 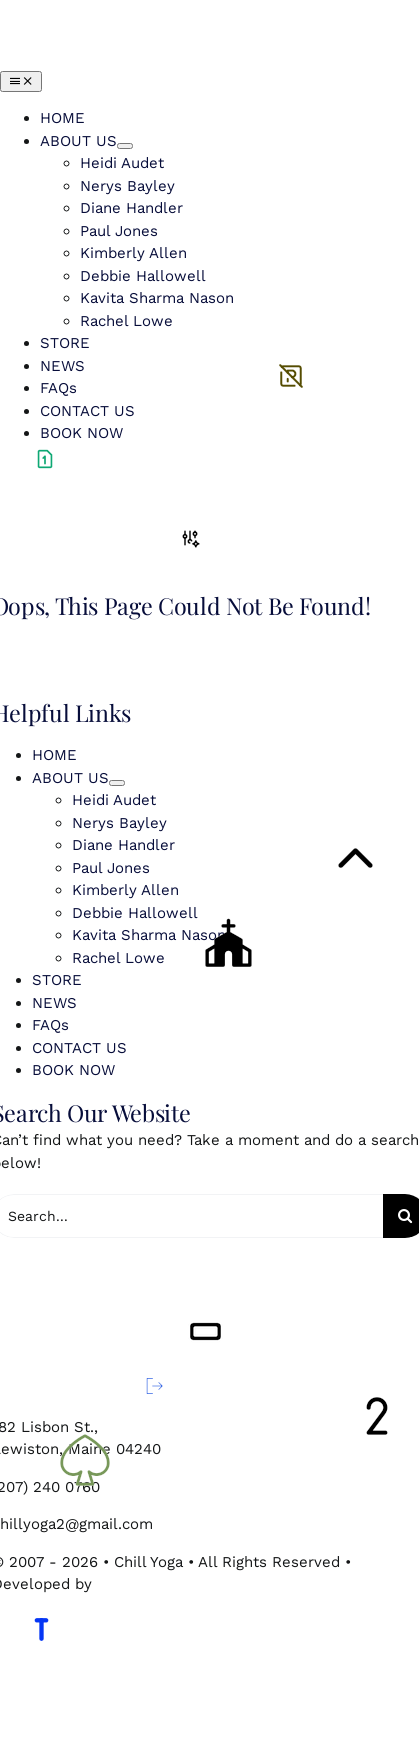 What do you see at coordinates (41, 1629) in the screenshot?
I see `text formatting option for title case` at bounding box center [41, 1629].